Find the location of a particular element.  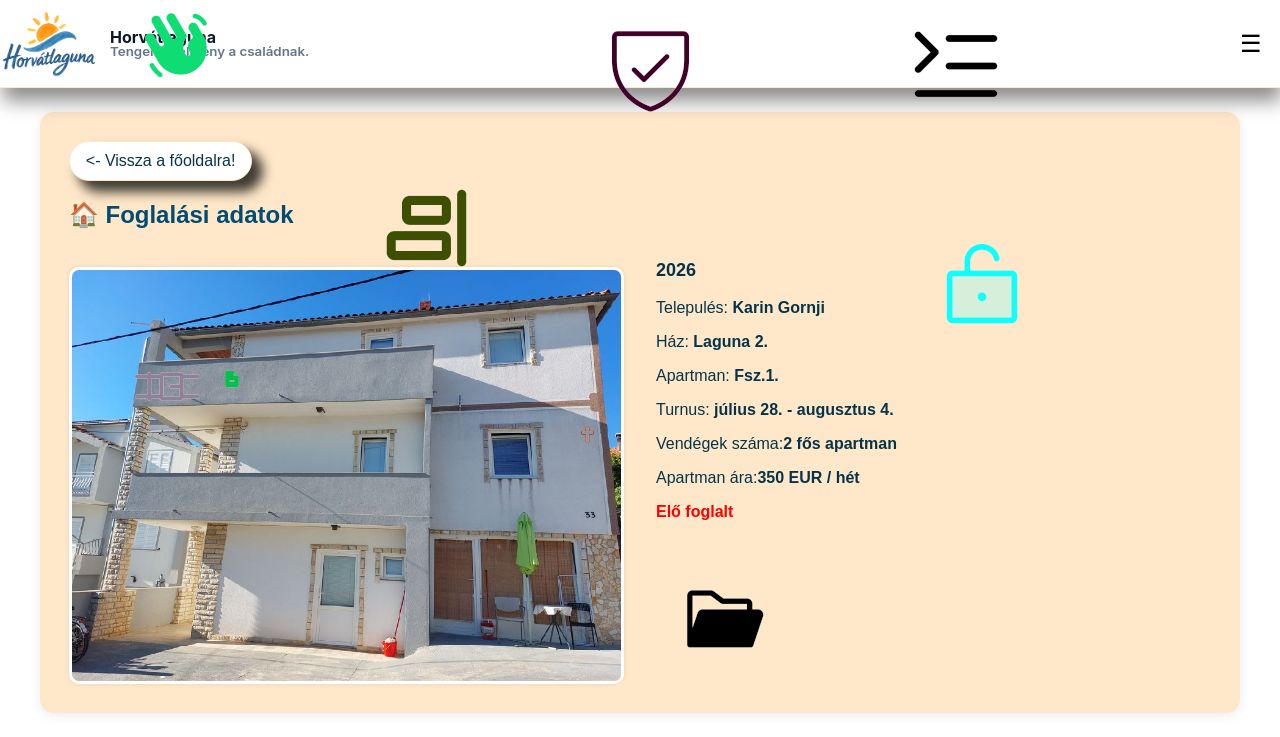

adjust belt or strap settings is located at coordinates (167, 386).